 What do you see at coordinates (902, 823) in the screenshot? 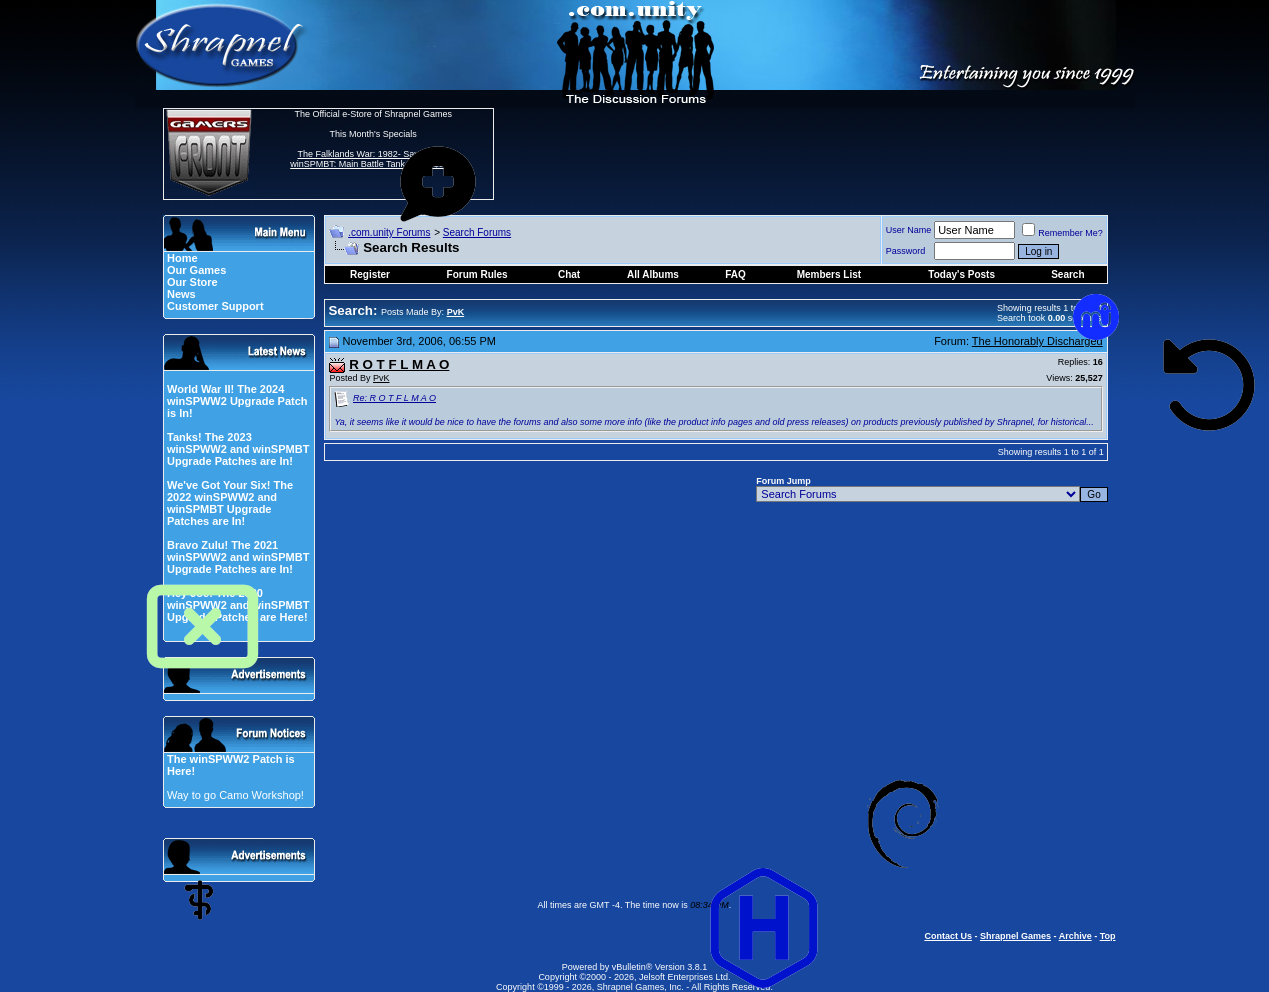
I see `debian linux operating system logo` at bounding box center [902, 823].